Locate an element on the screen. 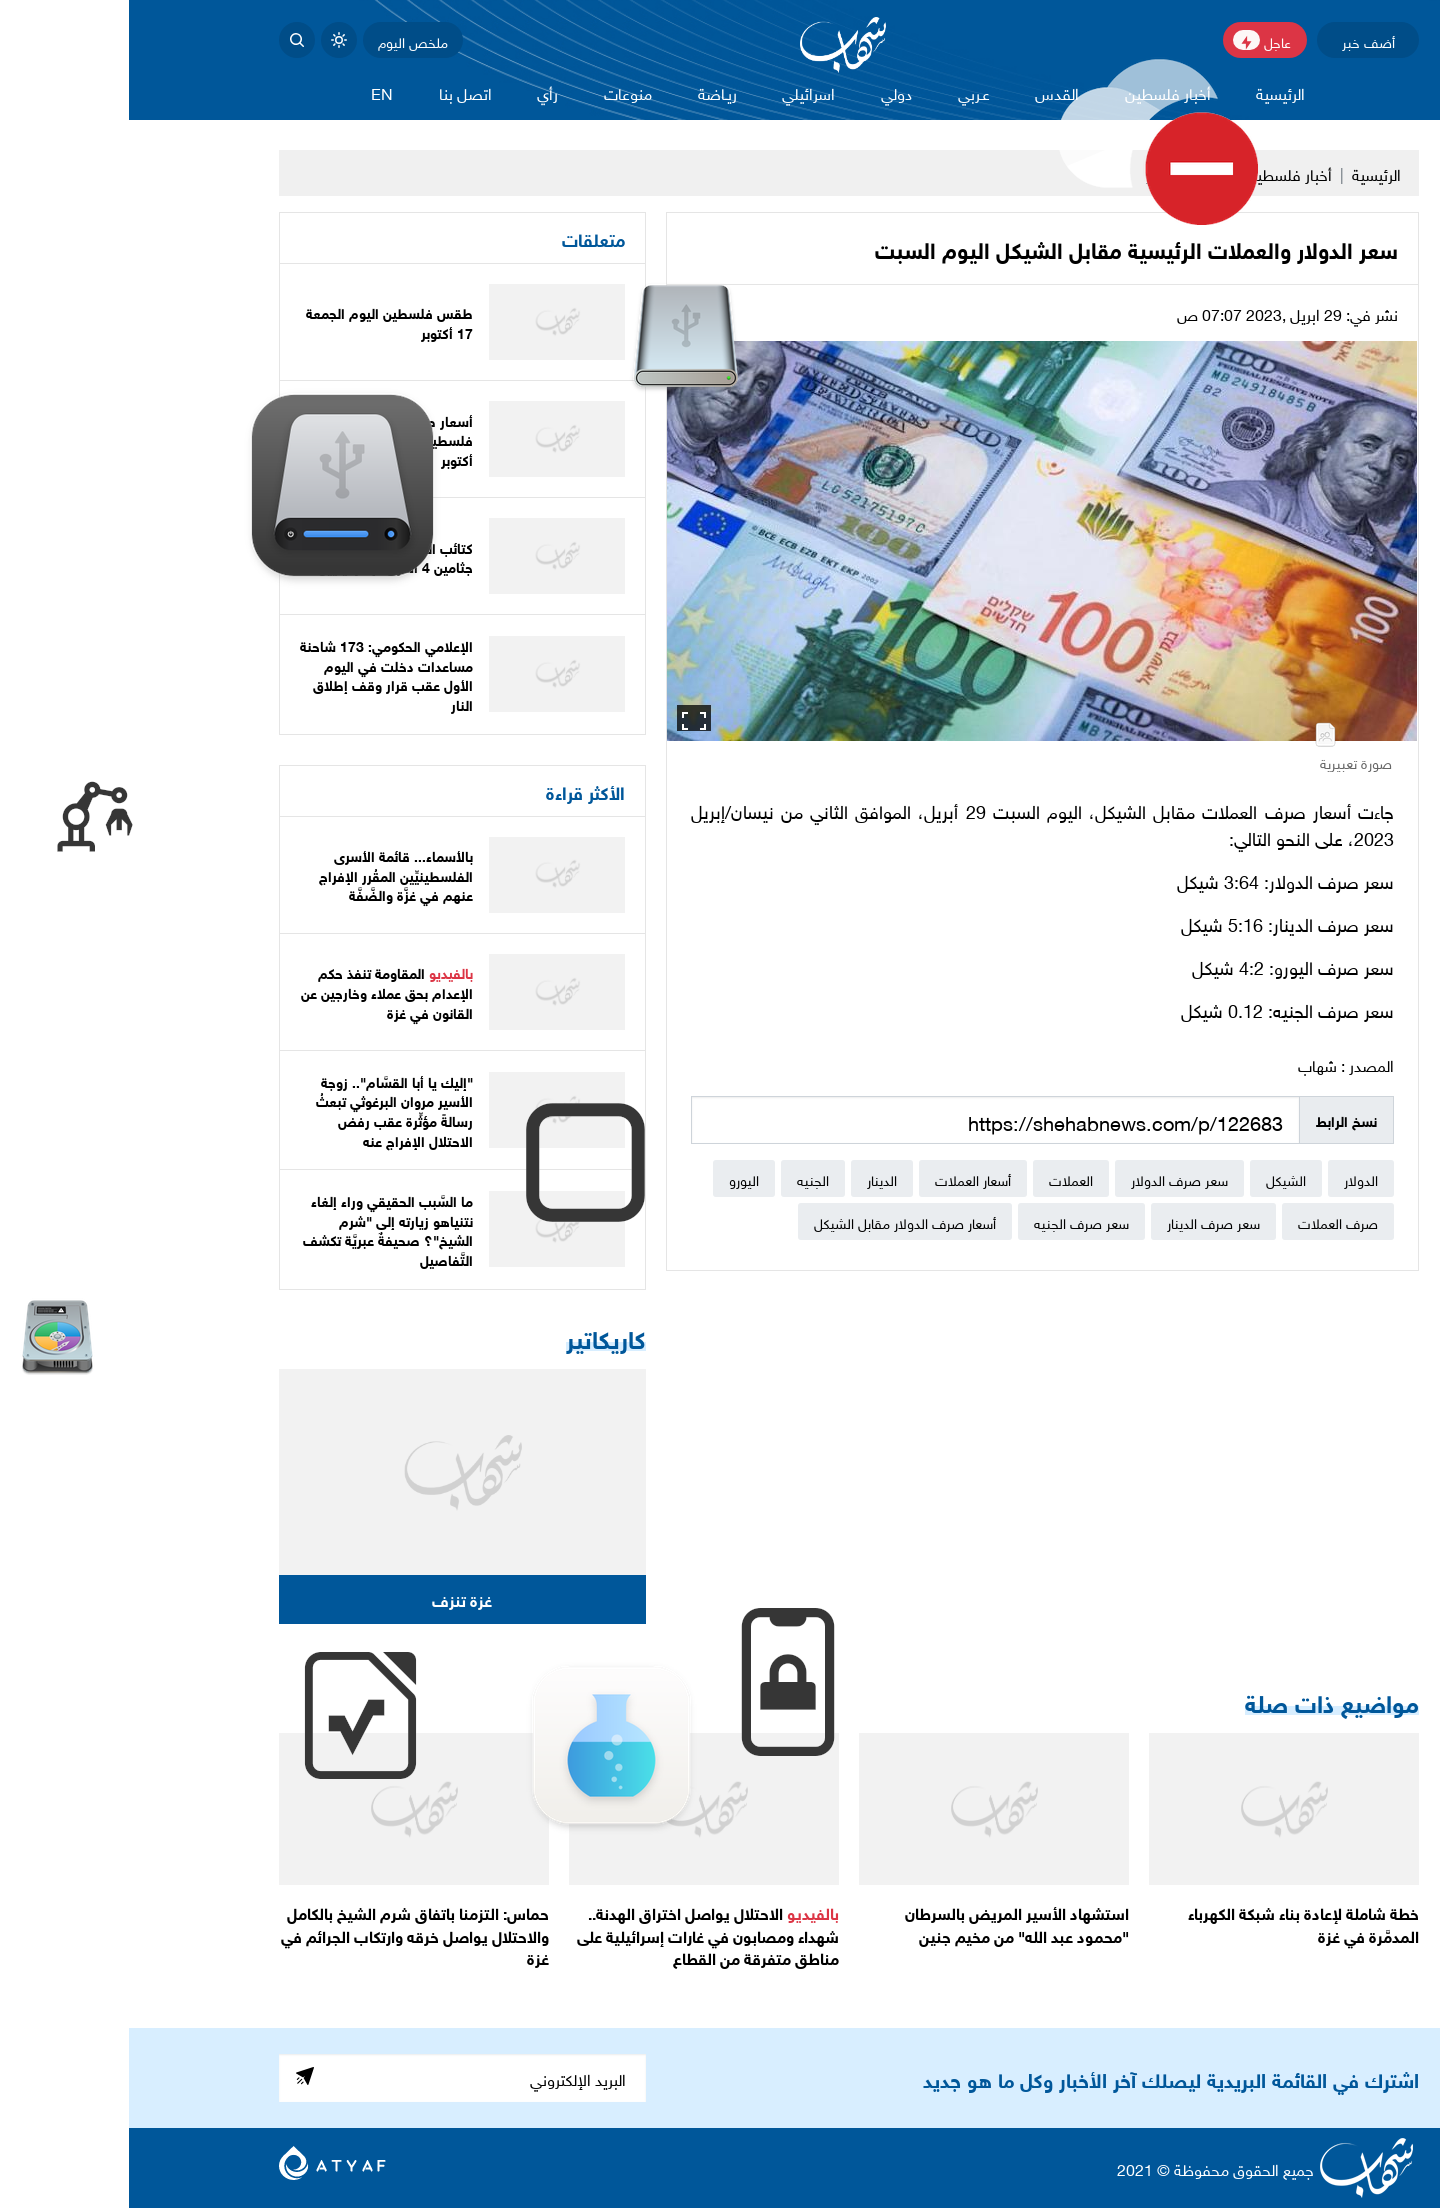  open libreoffice math application is located at coordinates (360, 1715).